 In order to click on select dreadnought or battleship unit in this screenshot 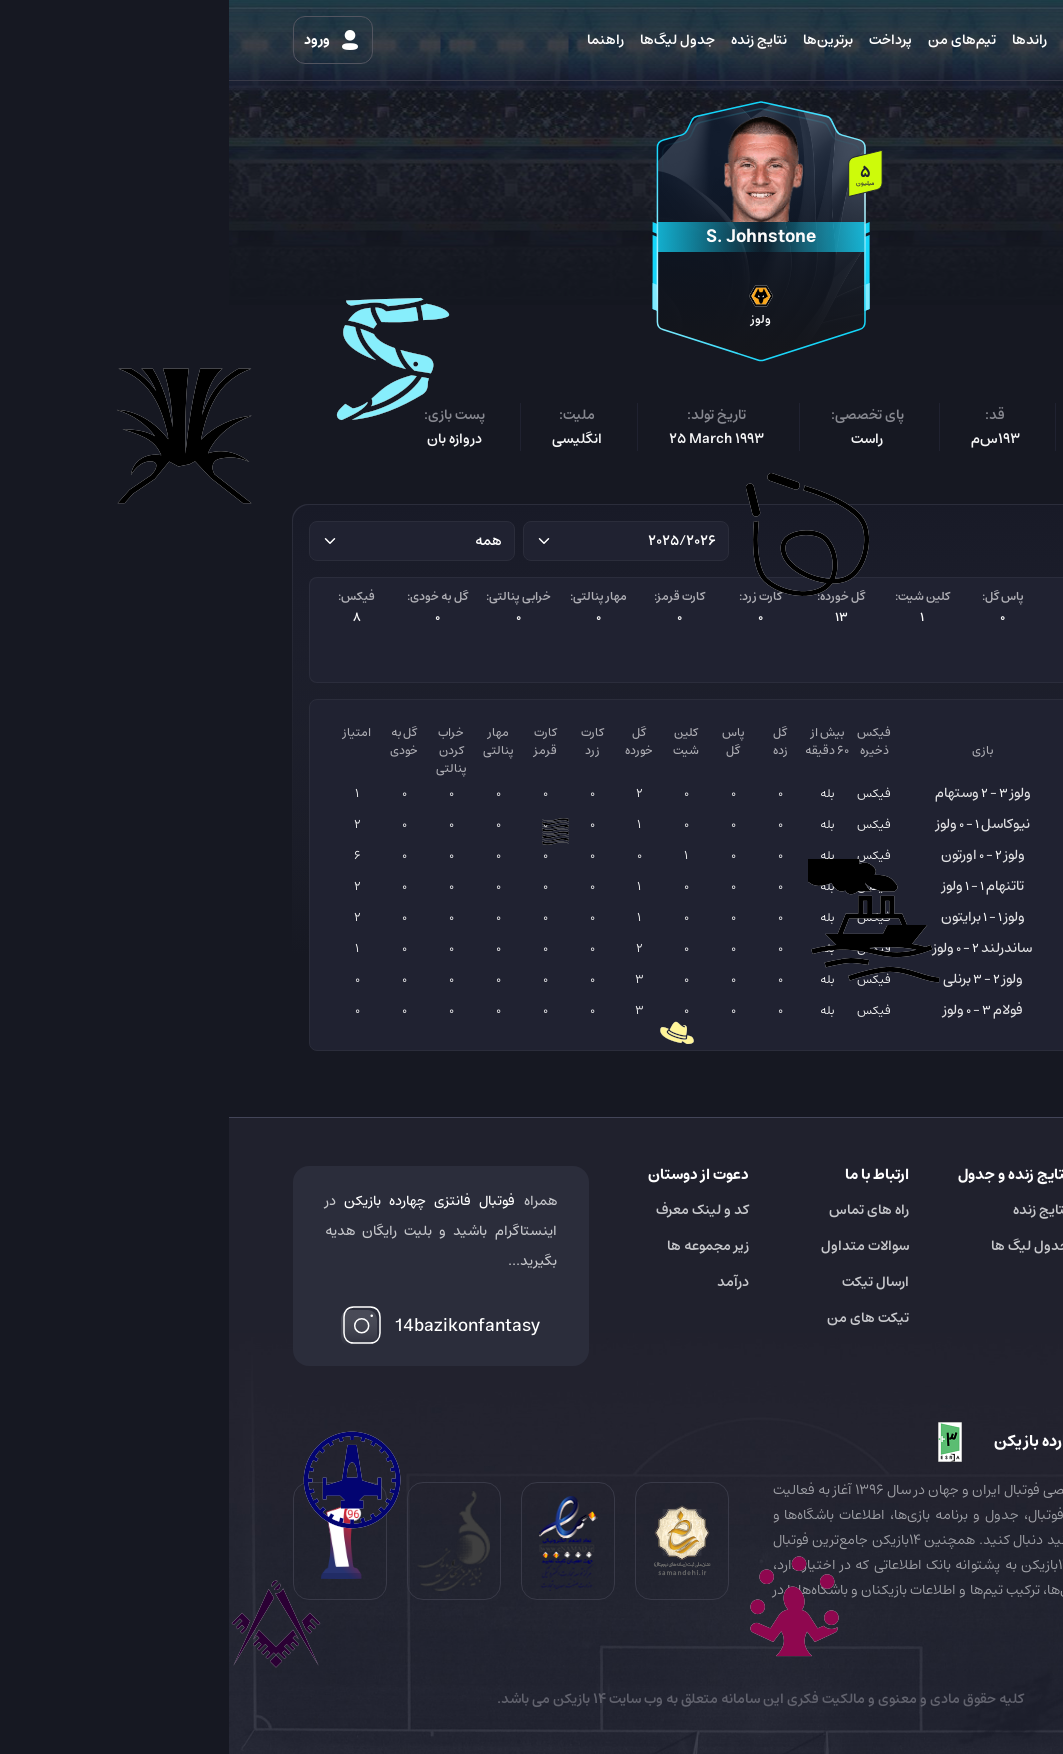, I will do `click(874, 925)`.